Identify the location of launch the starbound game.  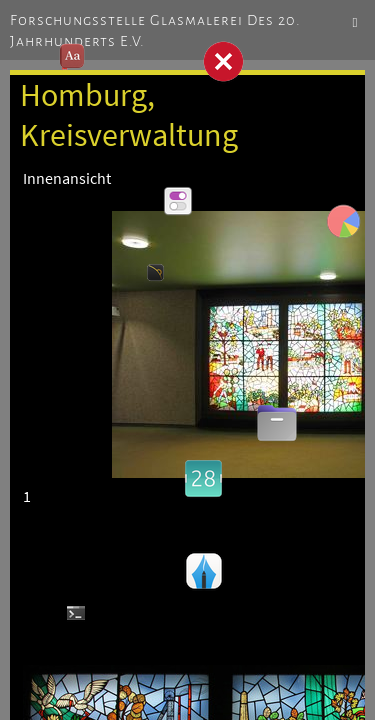
(155, 272).